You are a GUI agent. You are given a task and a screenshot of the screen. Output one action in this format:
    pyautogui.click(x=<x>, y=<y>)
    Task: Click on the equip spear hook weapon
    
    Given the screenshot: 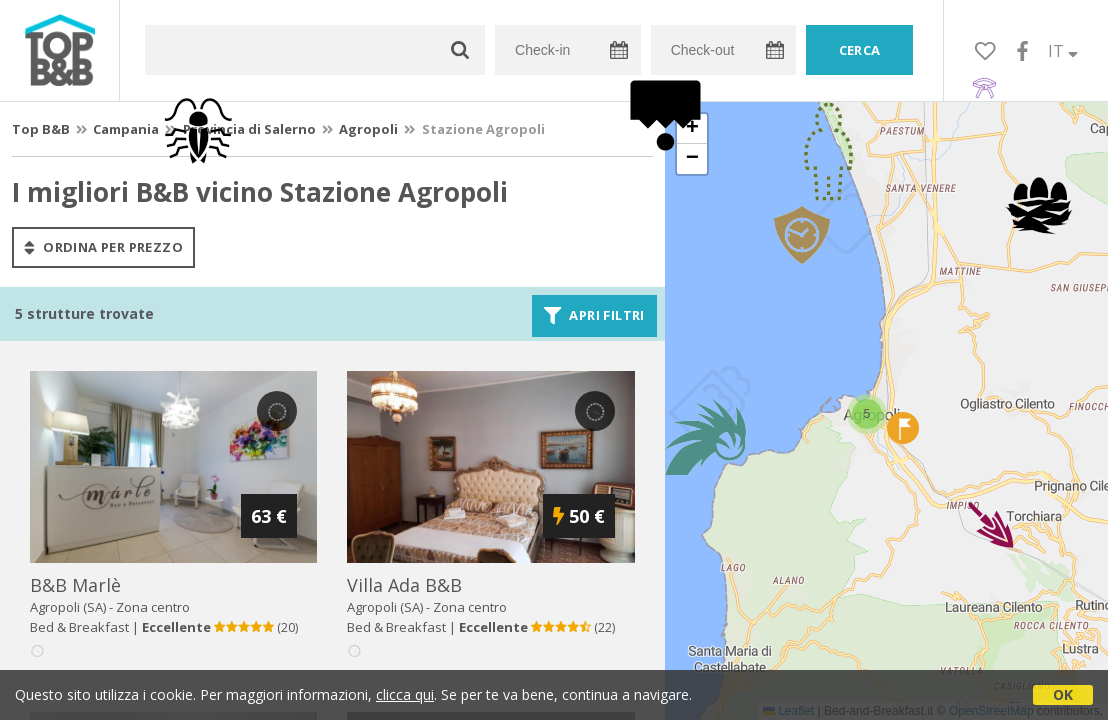 What is the action you would take?
    pyautogui.click(x=991, y=525)
    